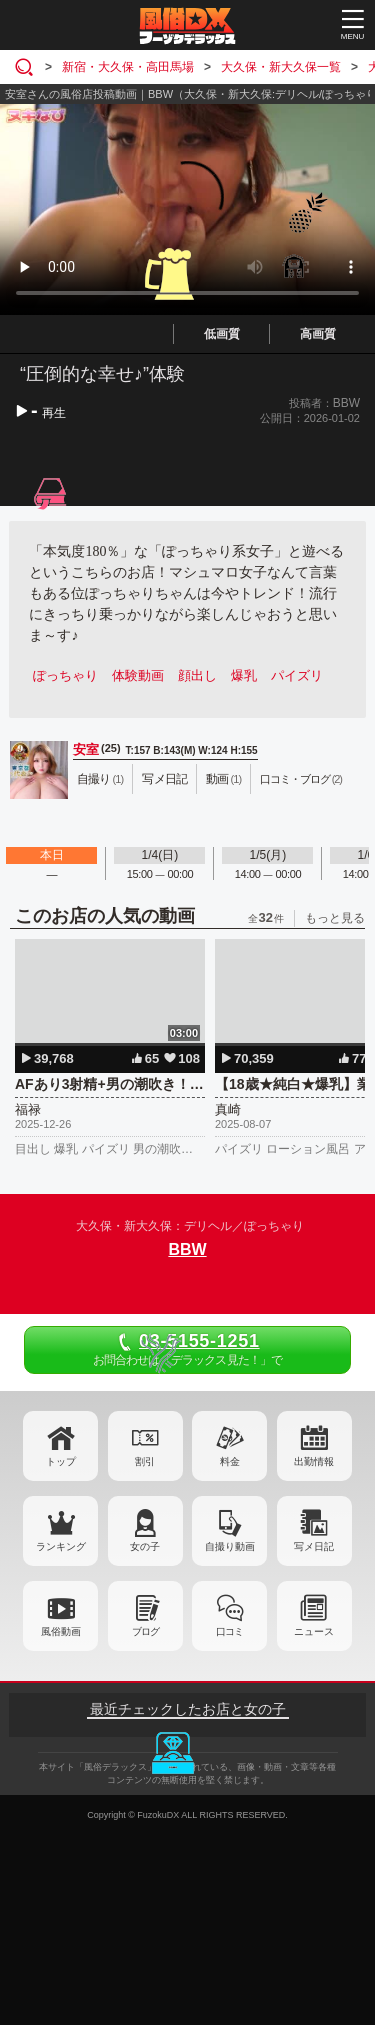 This screenshot has width=375, height=2025. What do you see at coordinates (170, 274) in the screenshot?
I see `access a tavern or pub location in-game` at bounding box center [170, 274].